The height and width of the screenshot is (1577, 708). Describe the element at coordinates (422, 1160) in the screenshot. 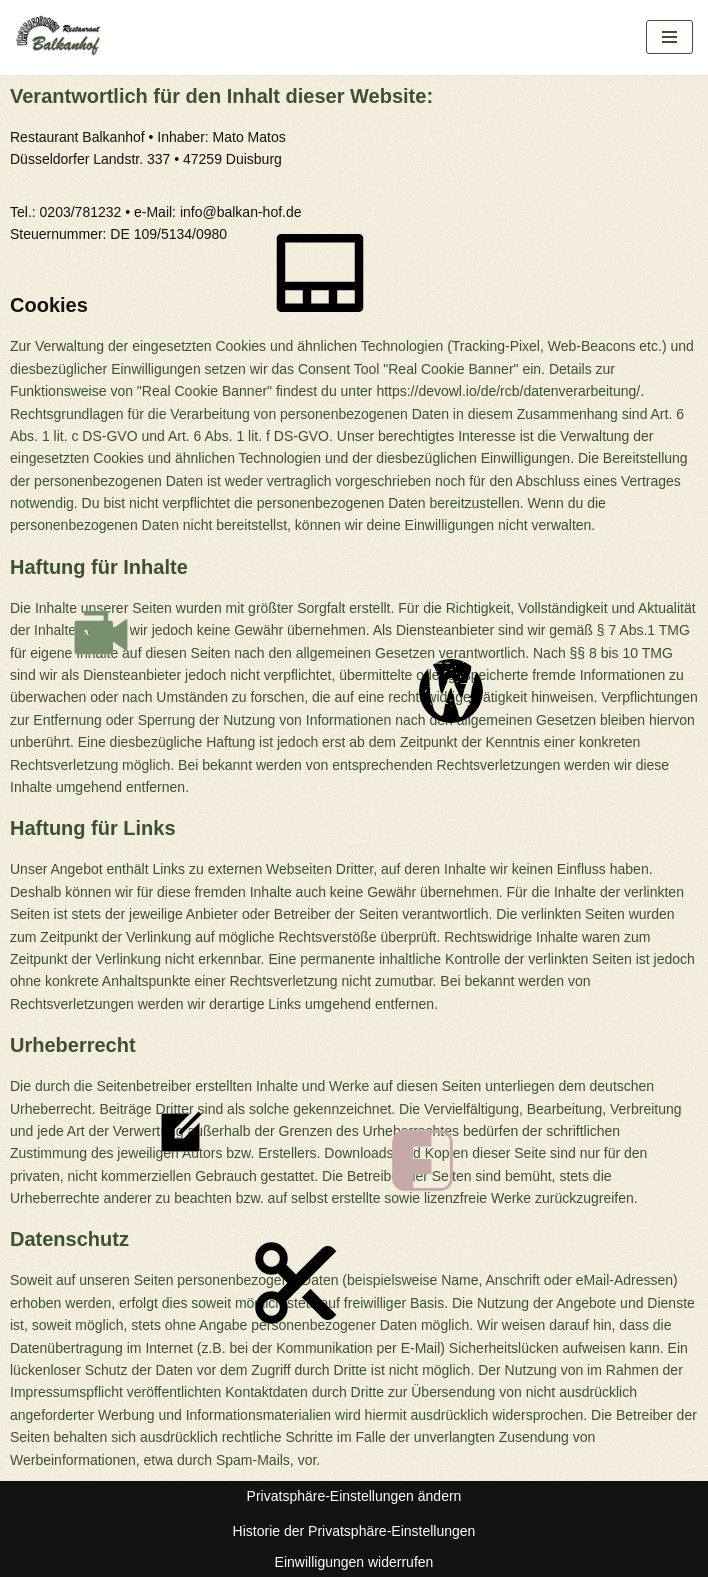

I see `open the Friendica app` at that location.